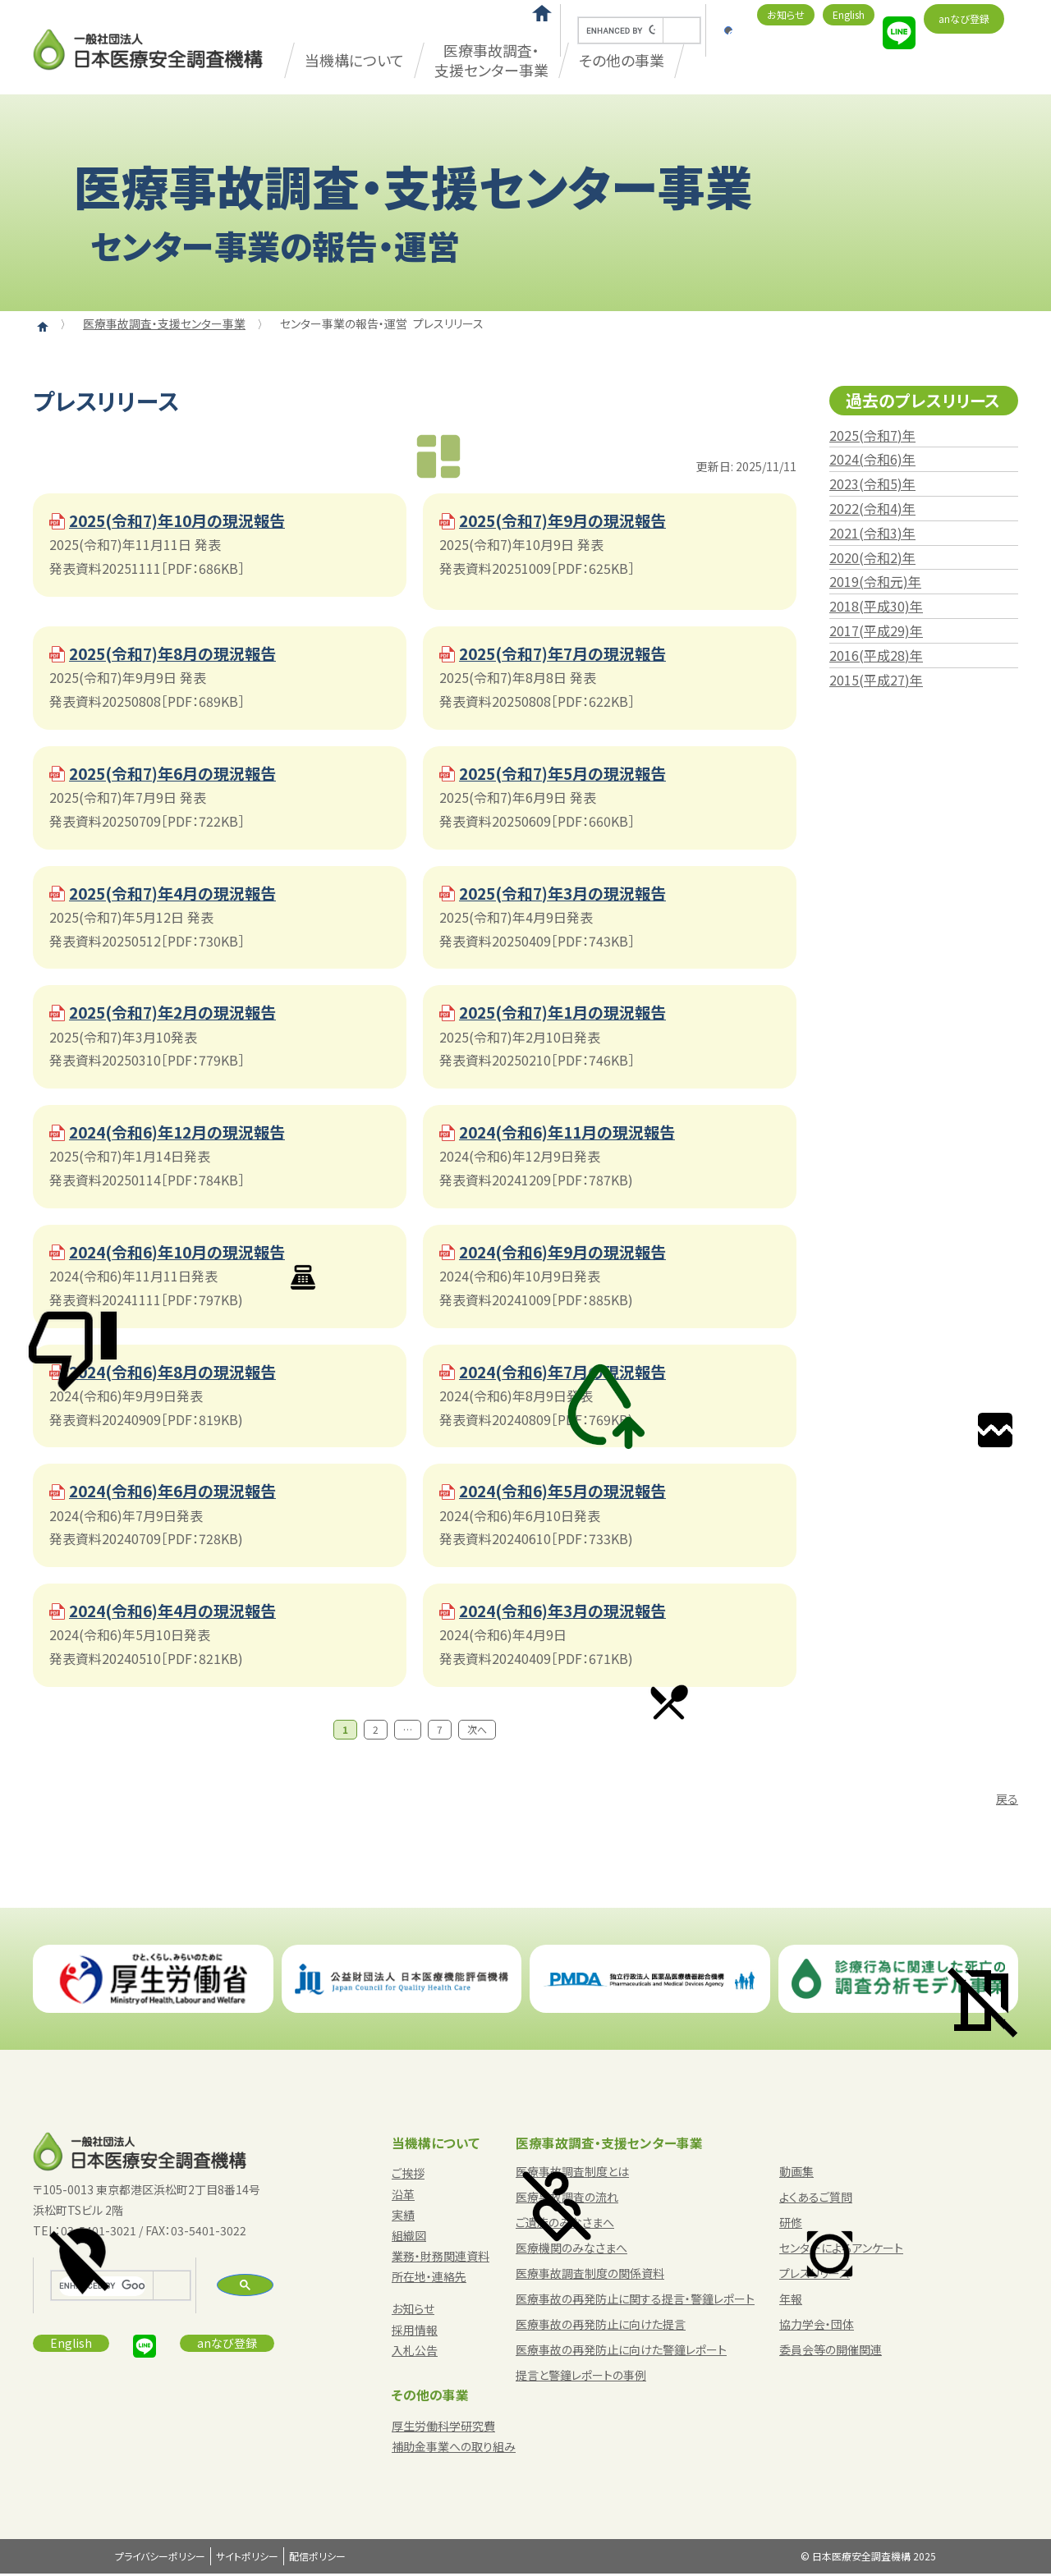 The width and height of the screenshot is (1051, 2576). Describe the element at coordinates (438, 456) in the screenshot. I see `switch to board or grid layout view` at that location.